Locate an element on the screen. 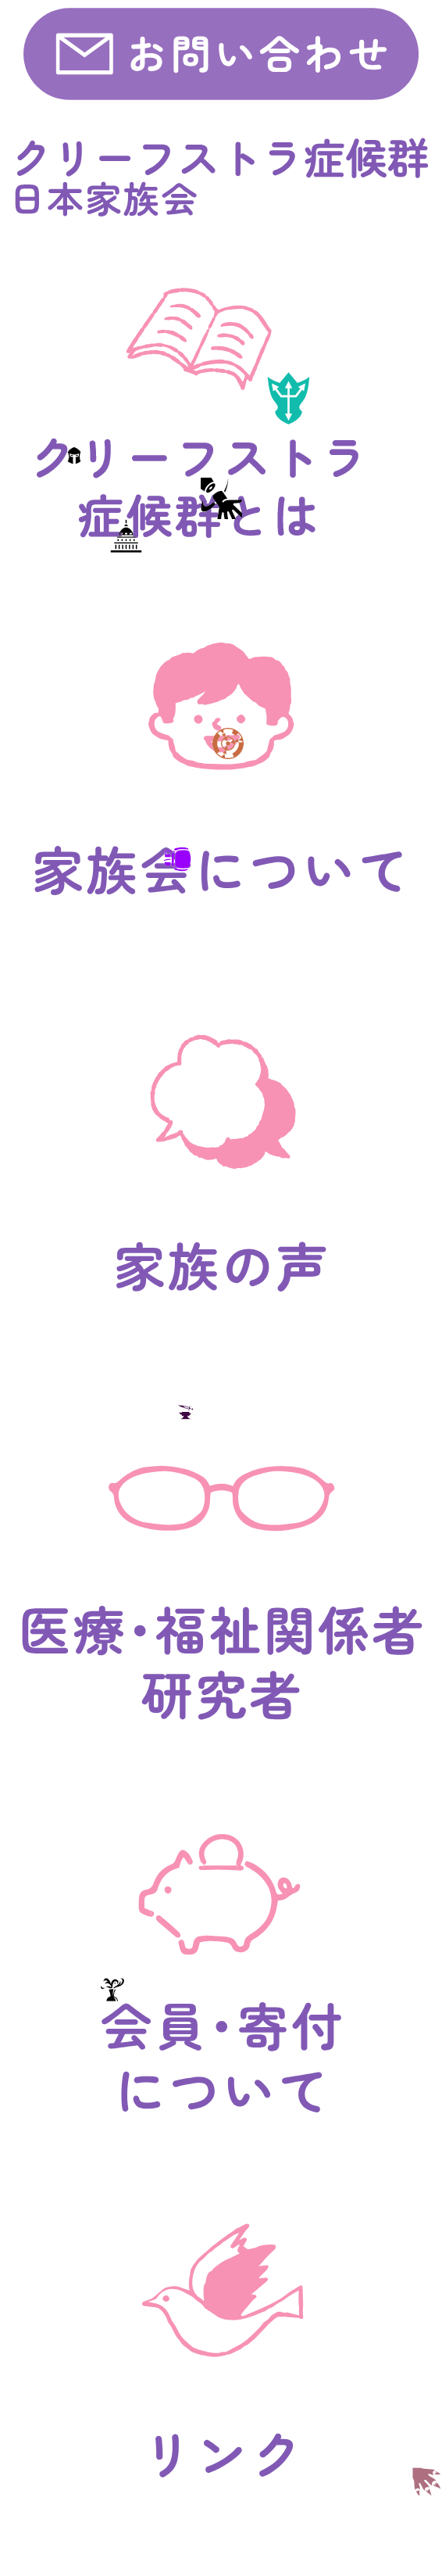 The height and width of the screenshot is (2576, 442). select warrior or knight character class is located at coordinates (74, 456).